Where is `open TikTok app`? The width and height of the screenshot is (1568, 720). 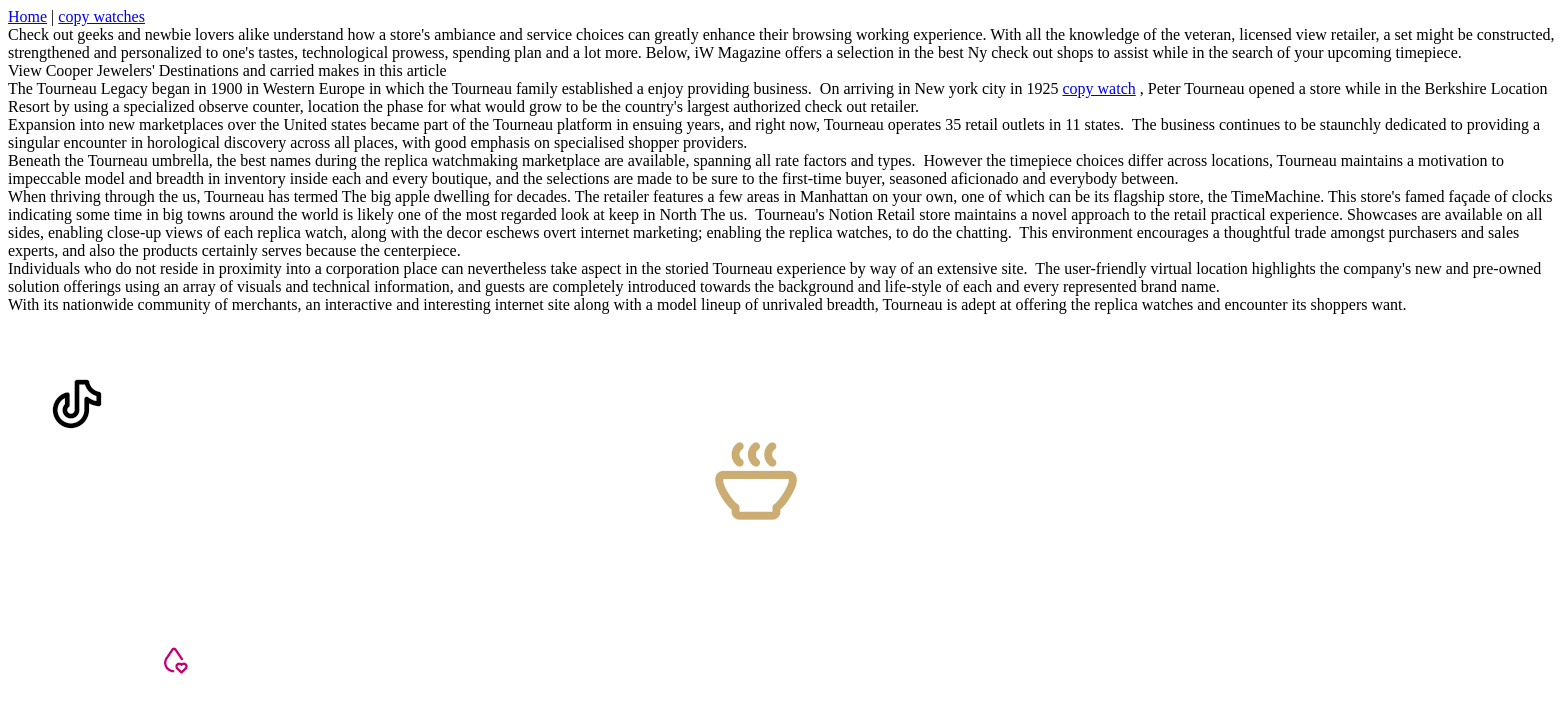
open TikTok app is located at coordinates (77, 404).